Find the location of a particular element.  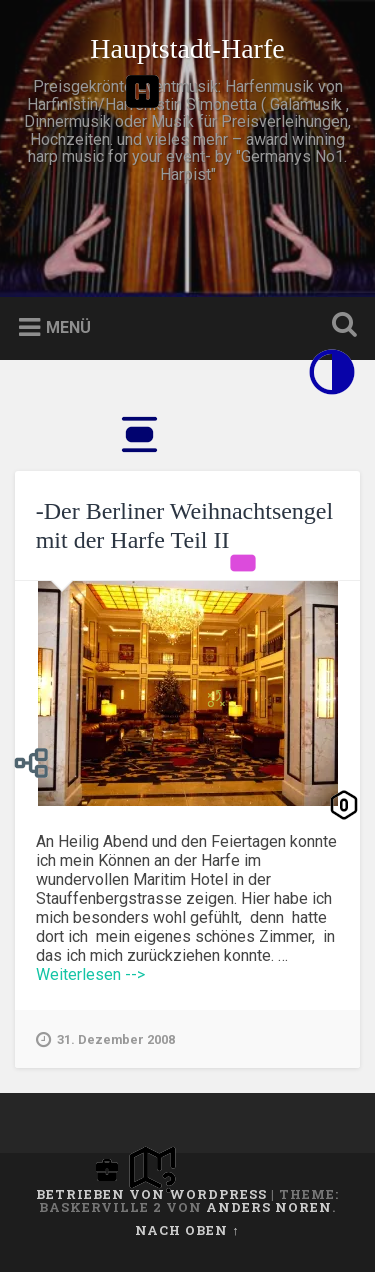

view hierarchical data structure is located at coordinates (33, 763).